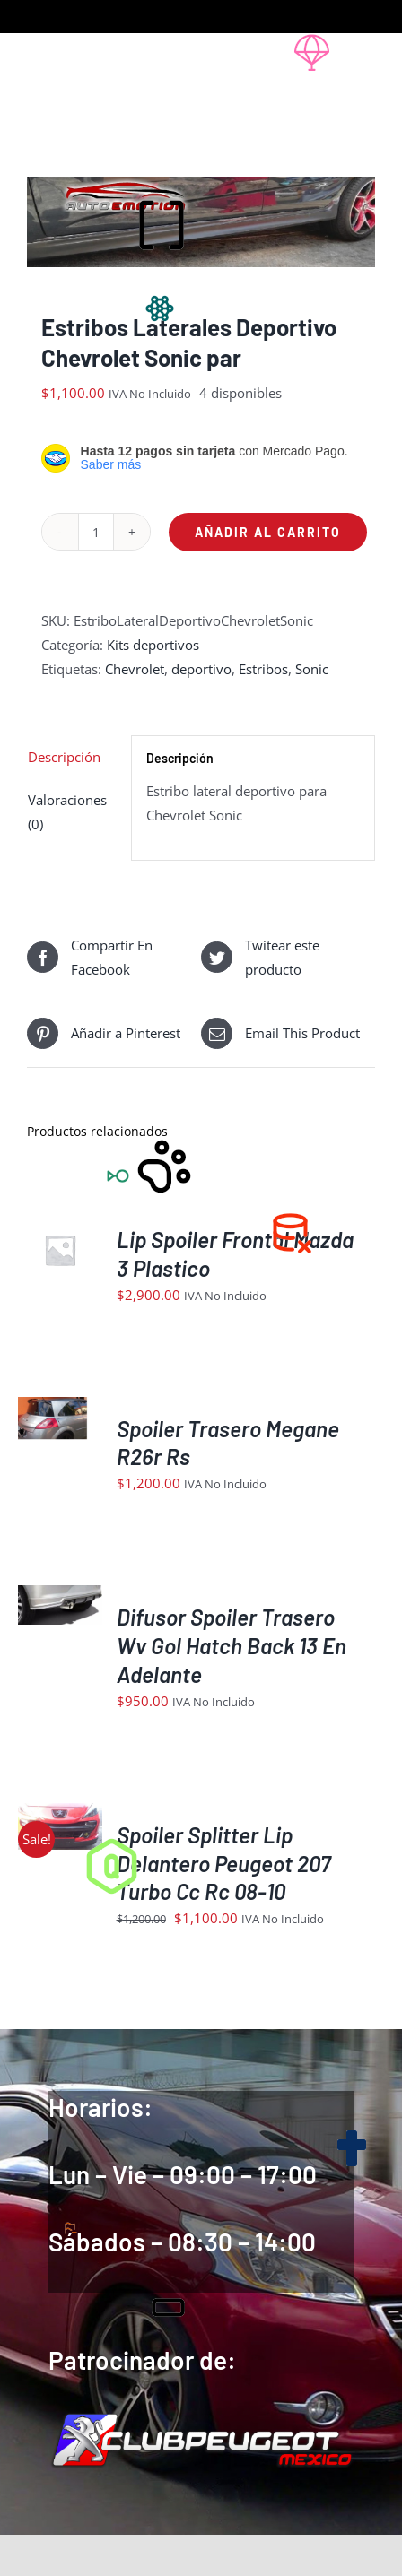  Describe the element at coordinates (168, 2307) in the screenshot. I see `insert a code variable or placeholder` at that location.